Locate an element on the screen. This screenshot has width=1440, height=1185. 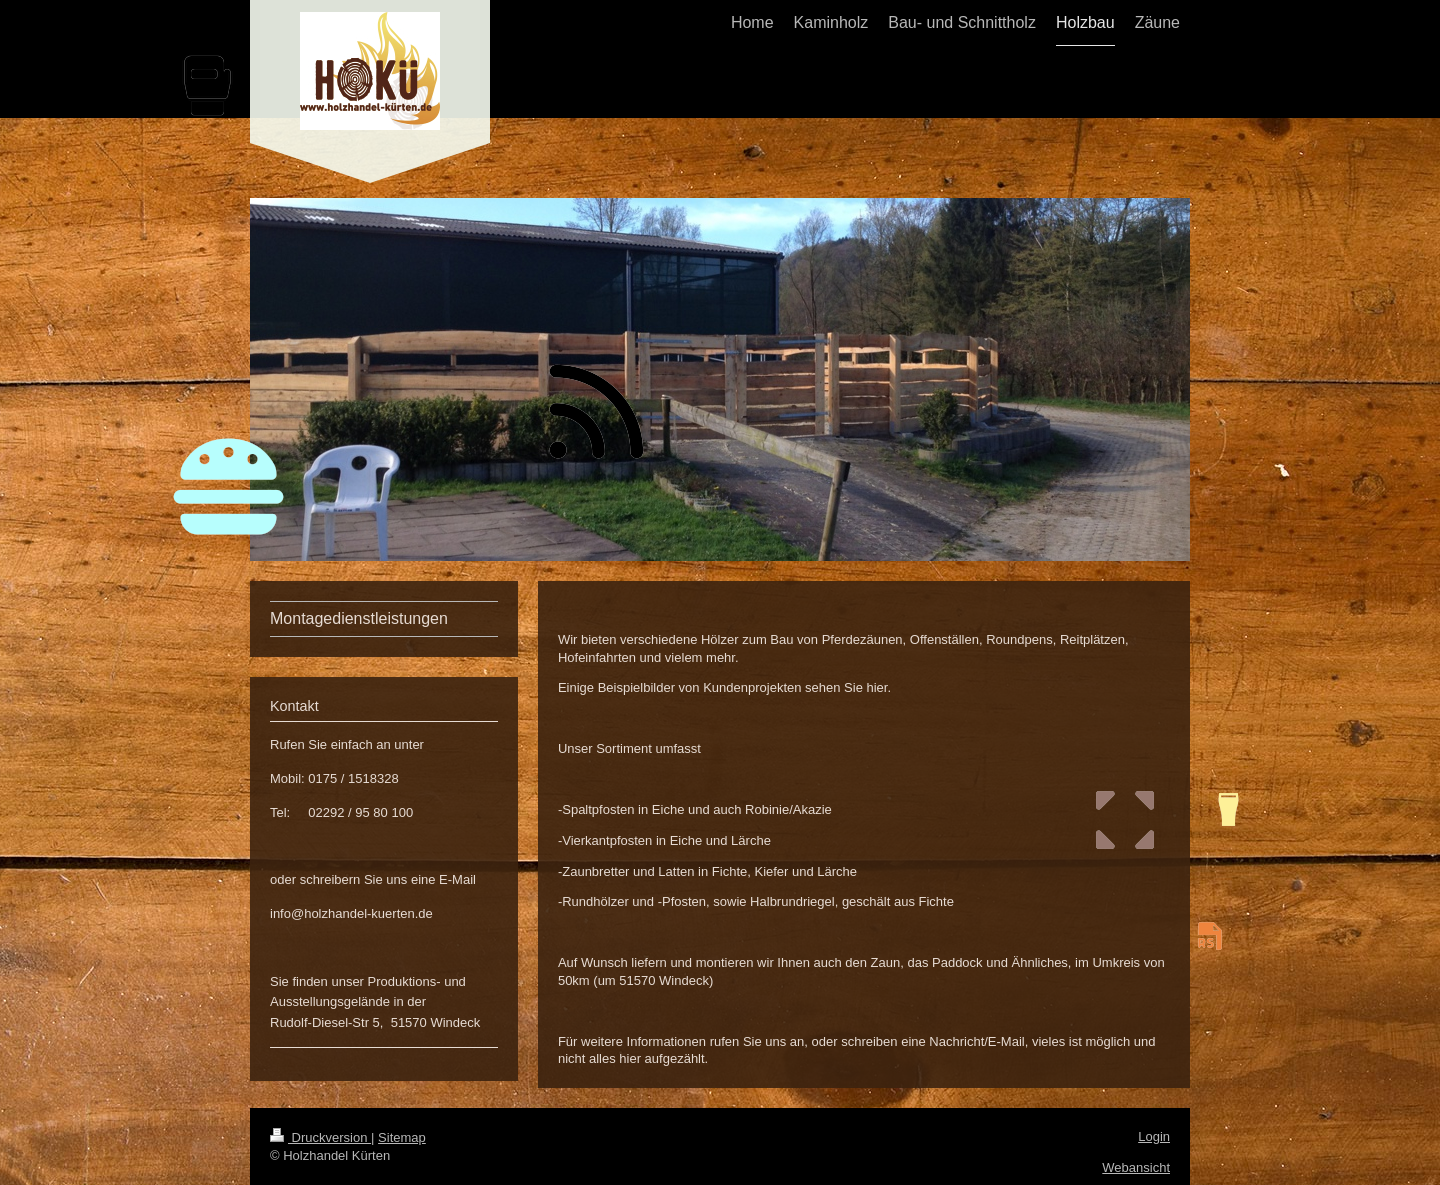
subscribe to RSS feed is located at coordinates (590, 418).